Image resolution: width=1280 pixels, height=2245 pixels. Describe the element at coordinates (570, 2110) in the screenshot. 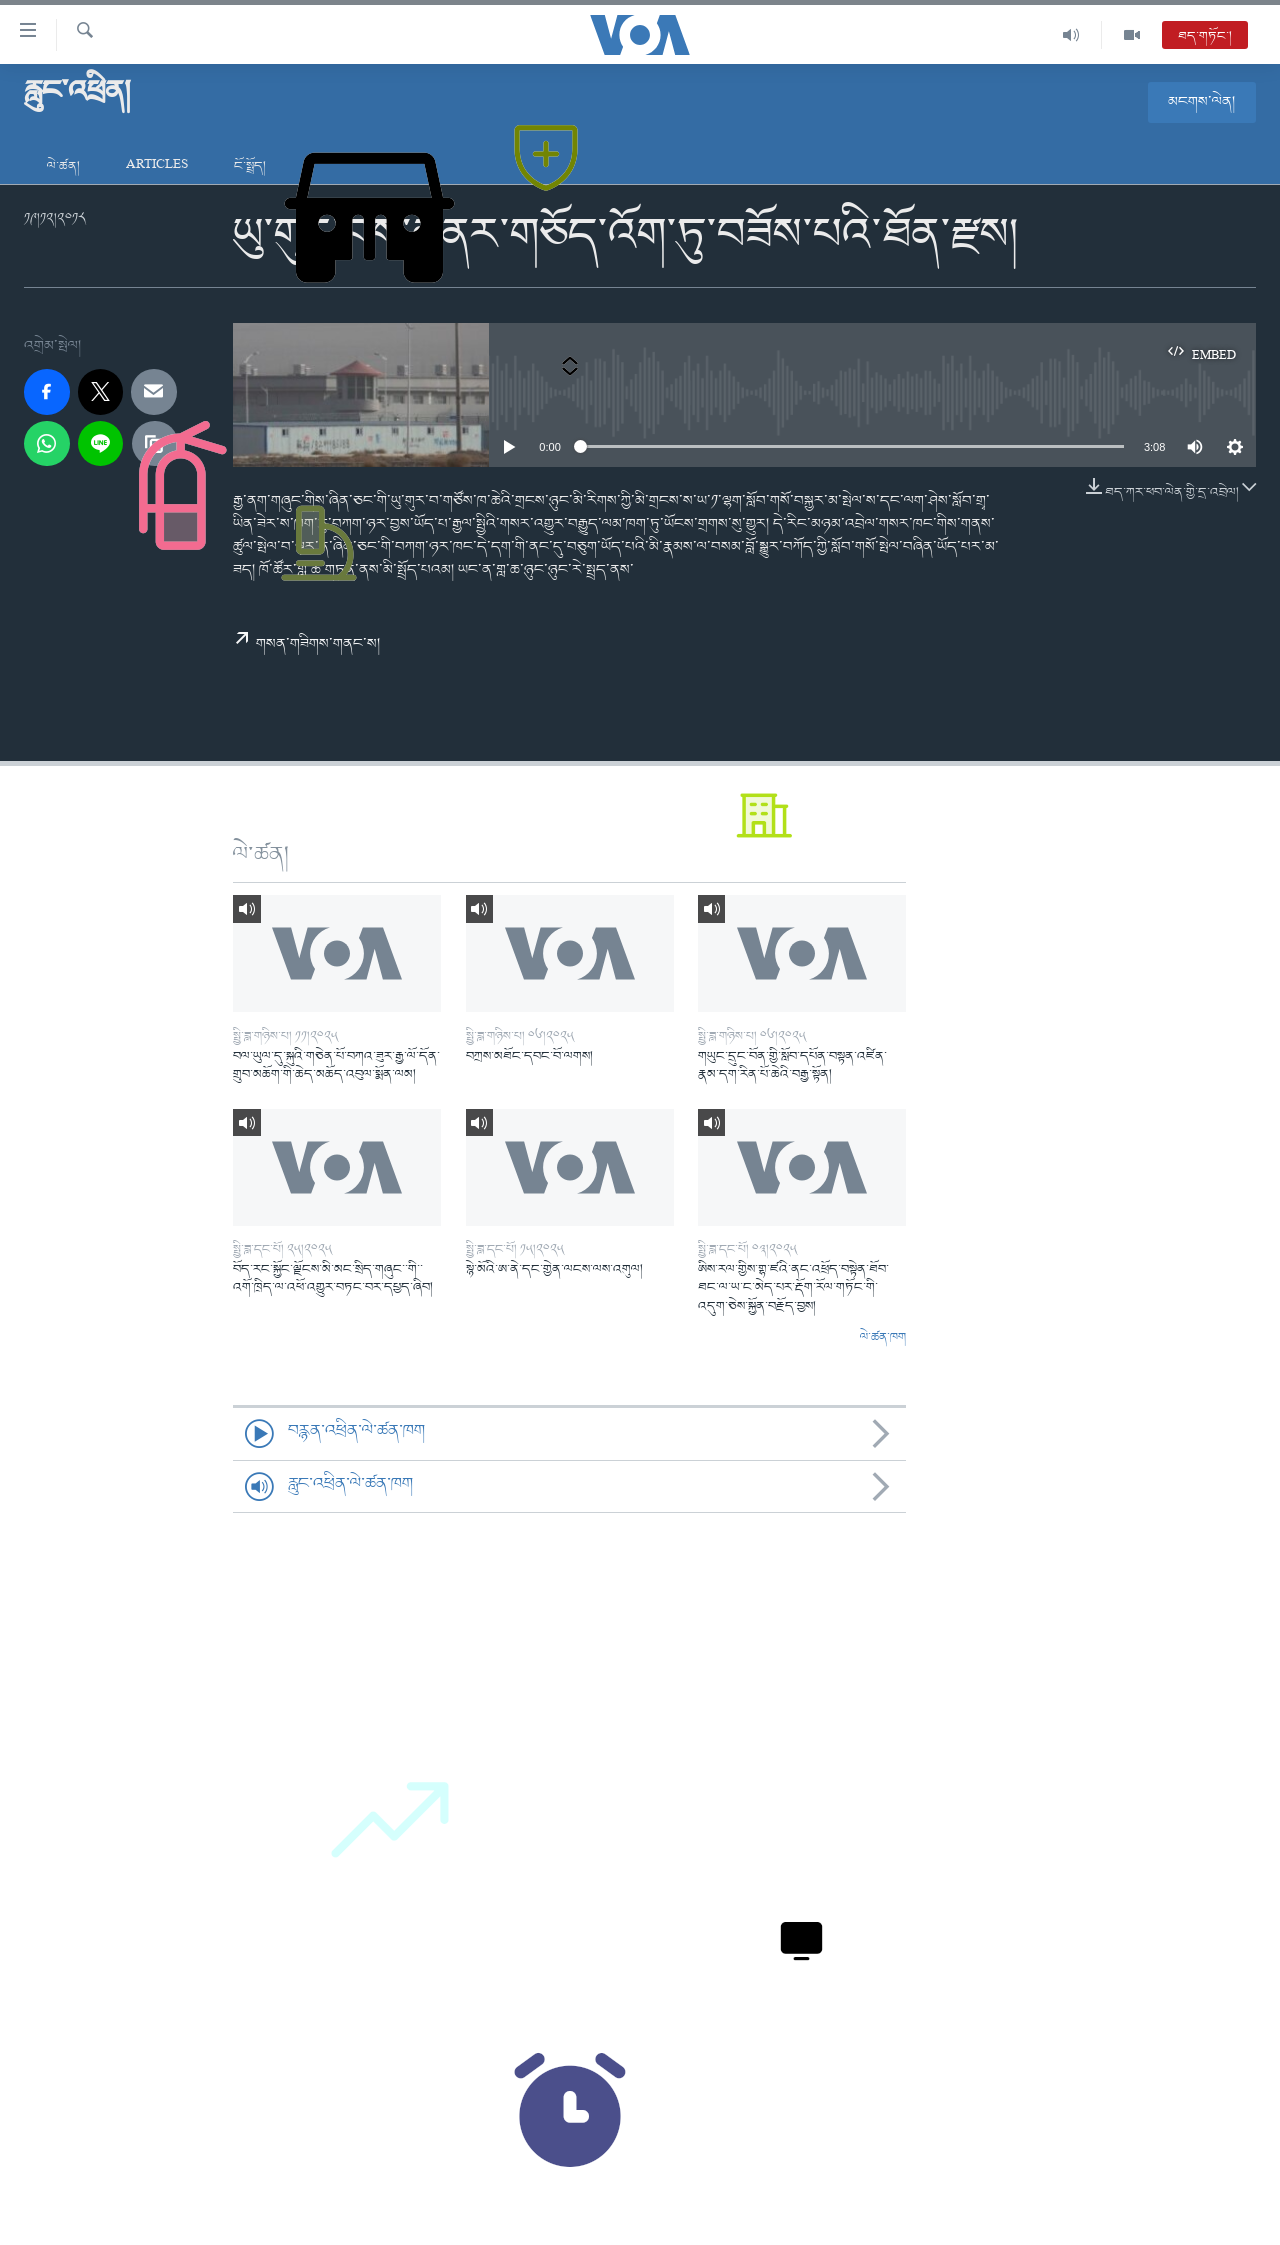

I see `set or manage alarms` at that location.